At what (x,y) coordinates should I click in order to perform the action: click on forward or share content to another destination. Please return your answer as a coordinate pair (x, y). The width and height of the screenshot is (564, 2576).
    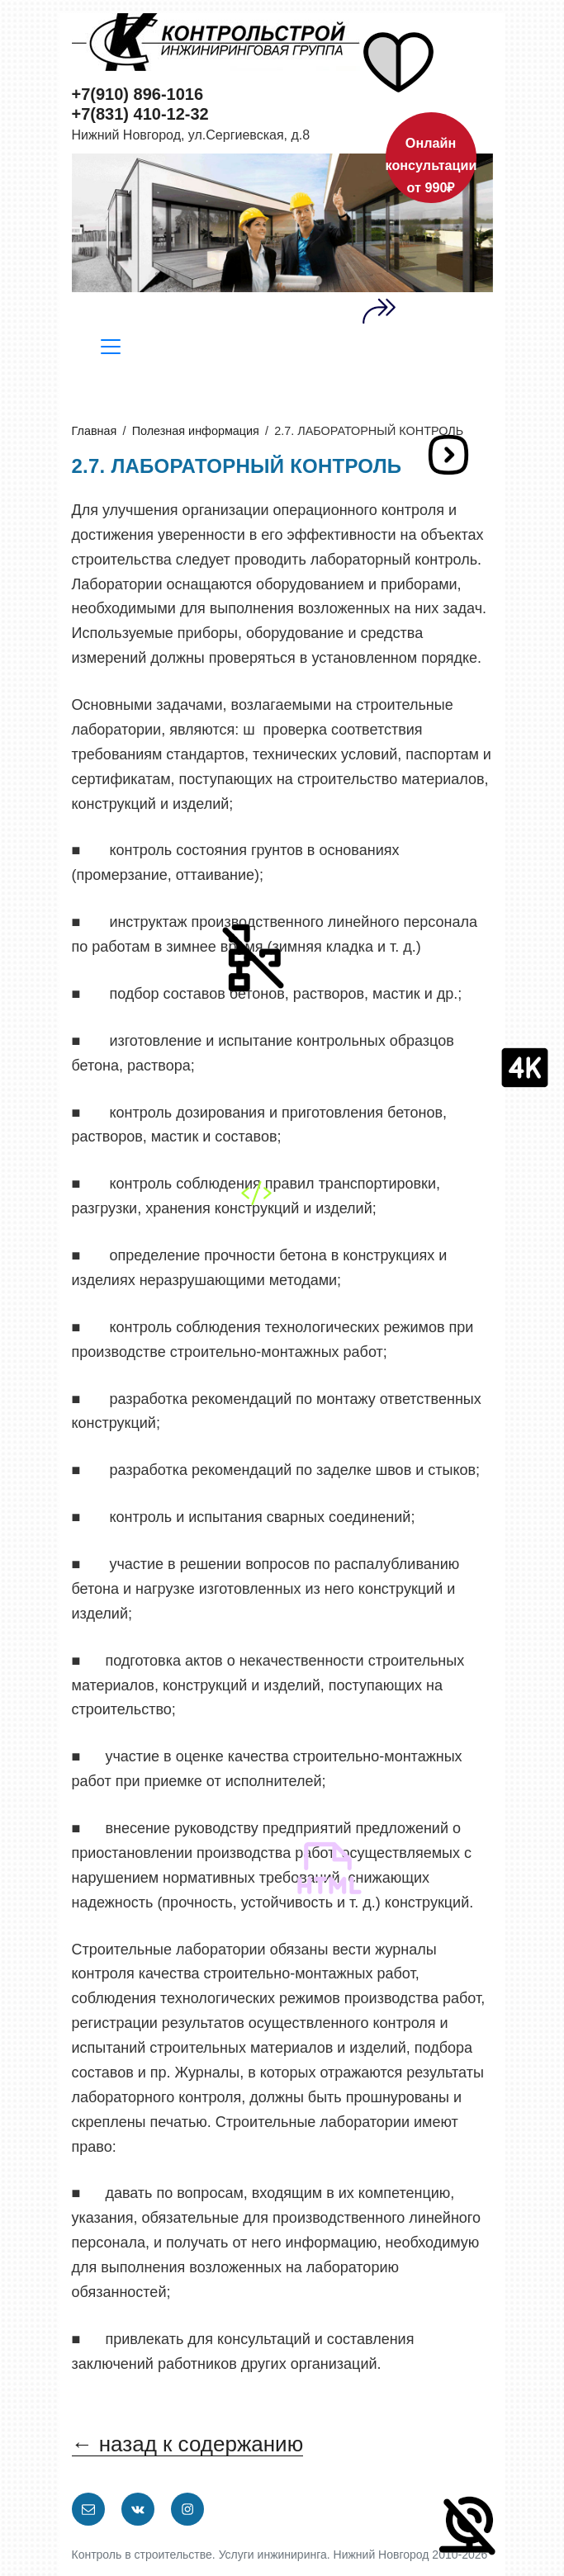
    Looking at the image, I should click on (379, 311).